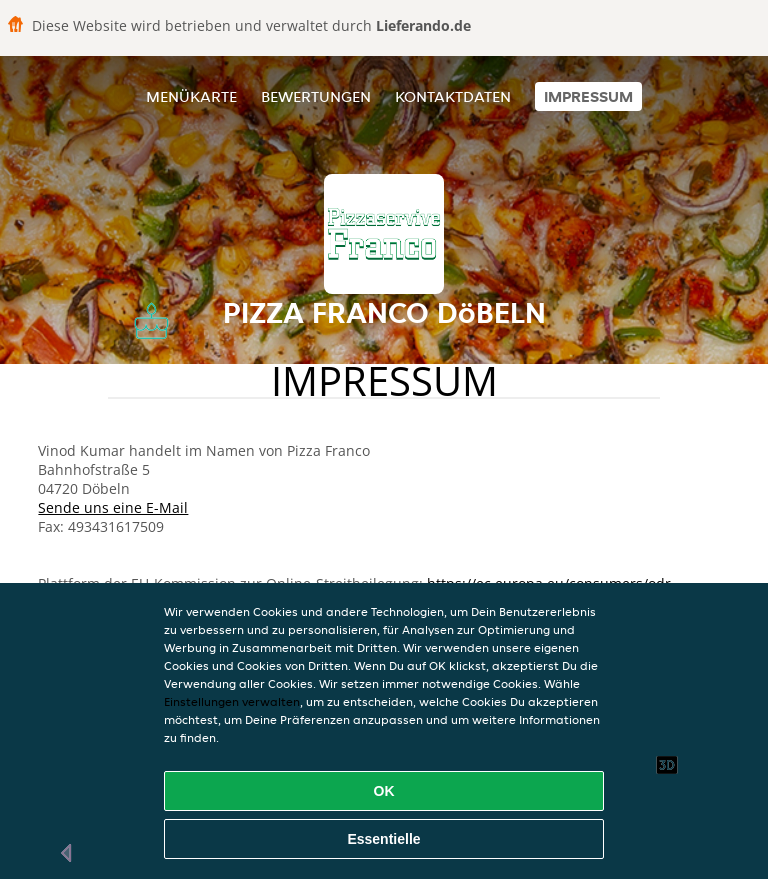 The width and height of the screenshot is (768, 879). I want to click on go back to the previous screen, so click(67, 853).